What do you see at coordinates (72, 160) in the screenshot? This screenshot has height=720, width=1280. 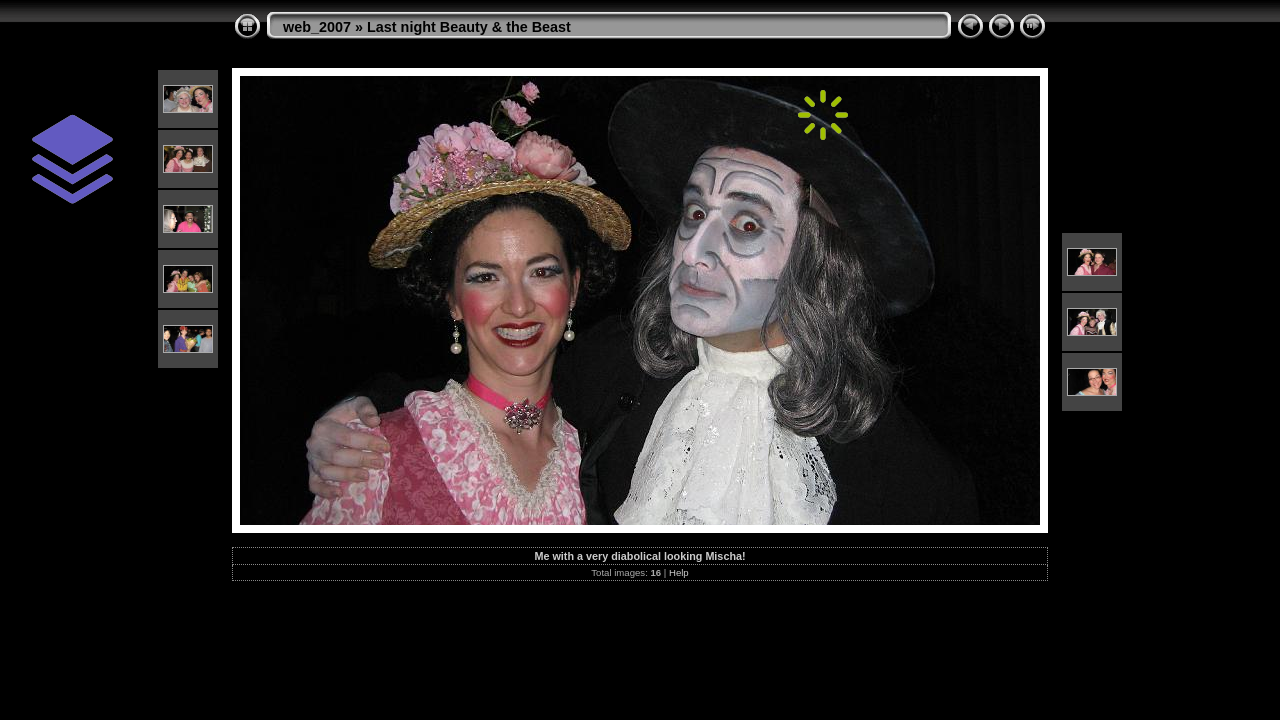 I see `view stacked layers or content` at bounding box center [72, 160].